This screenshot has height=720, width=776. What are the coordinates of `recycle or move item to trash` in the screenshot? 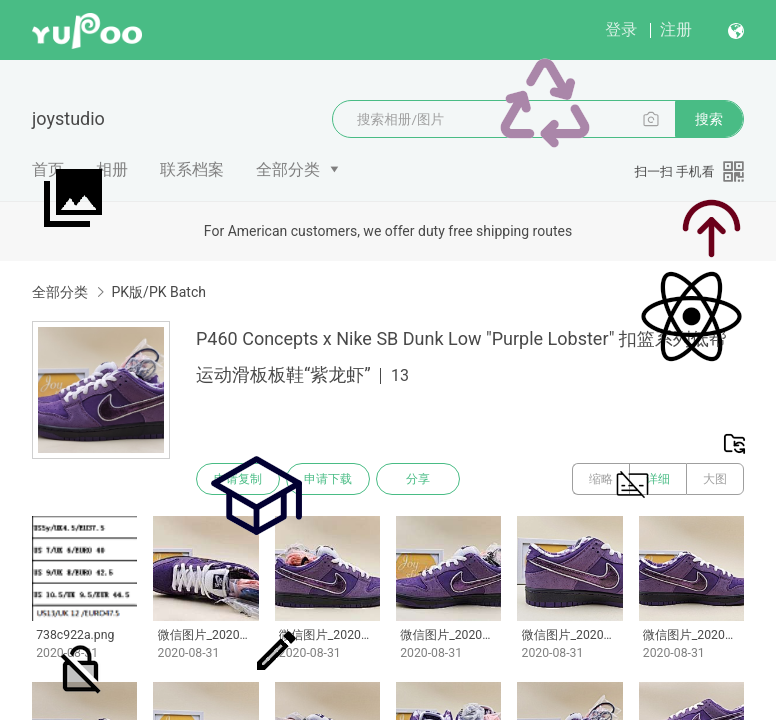 It's located at (545, 103).